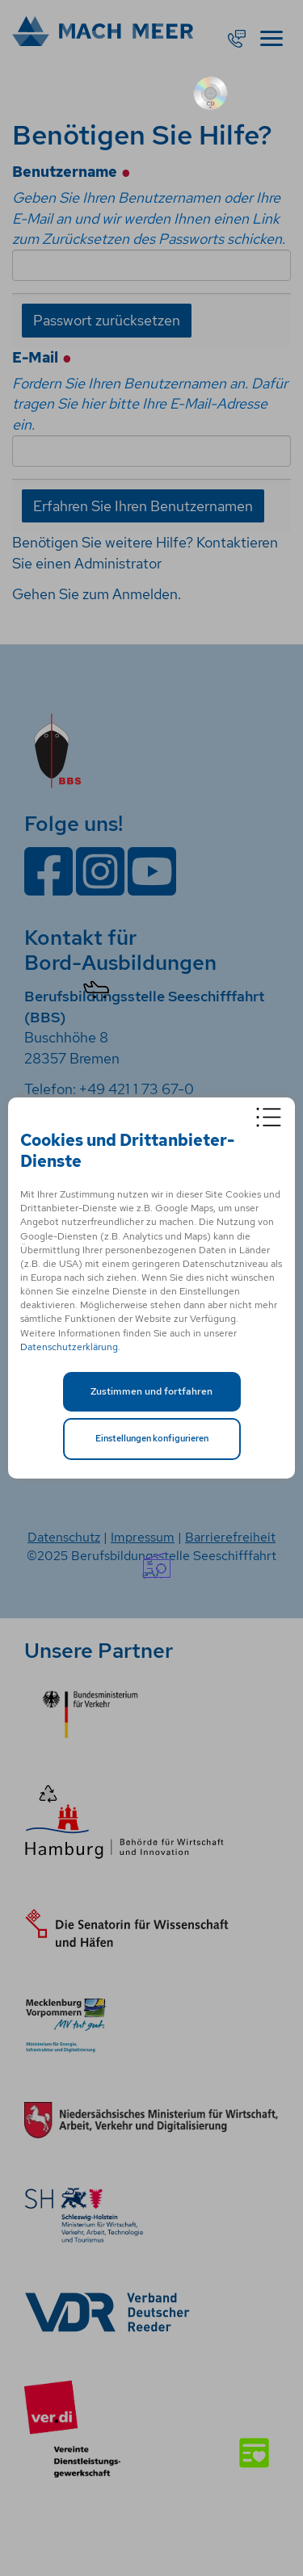 The width and height of the screenshot is (303, 2576). I want to click on a CD-R disc available for burning or writing data, so click(210, 93).